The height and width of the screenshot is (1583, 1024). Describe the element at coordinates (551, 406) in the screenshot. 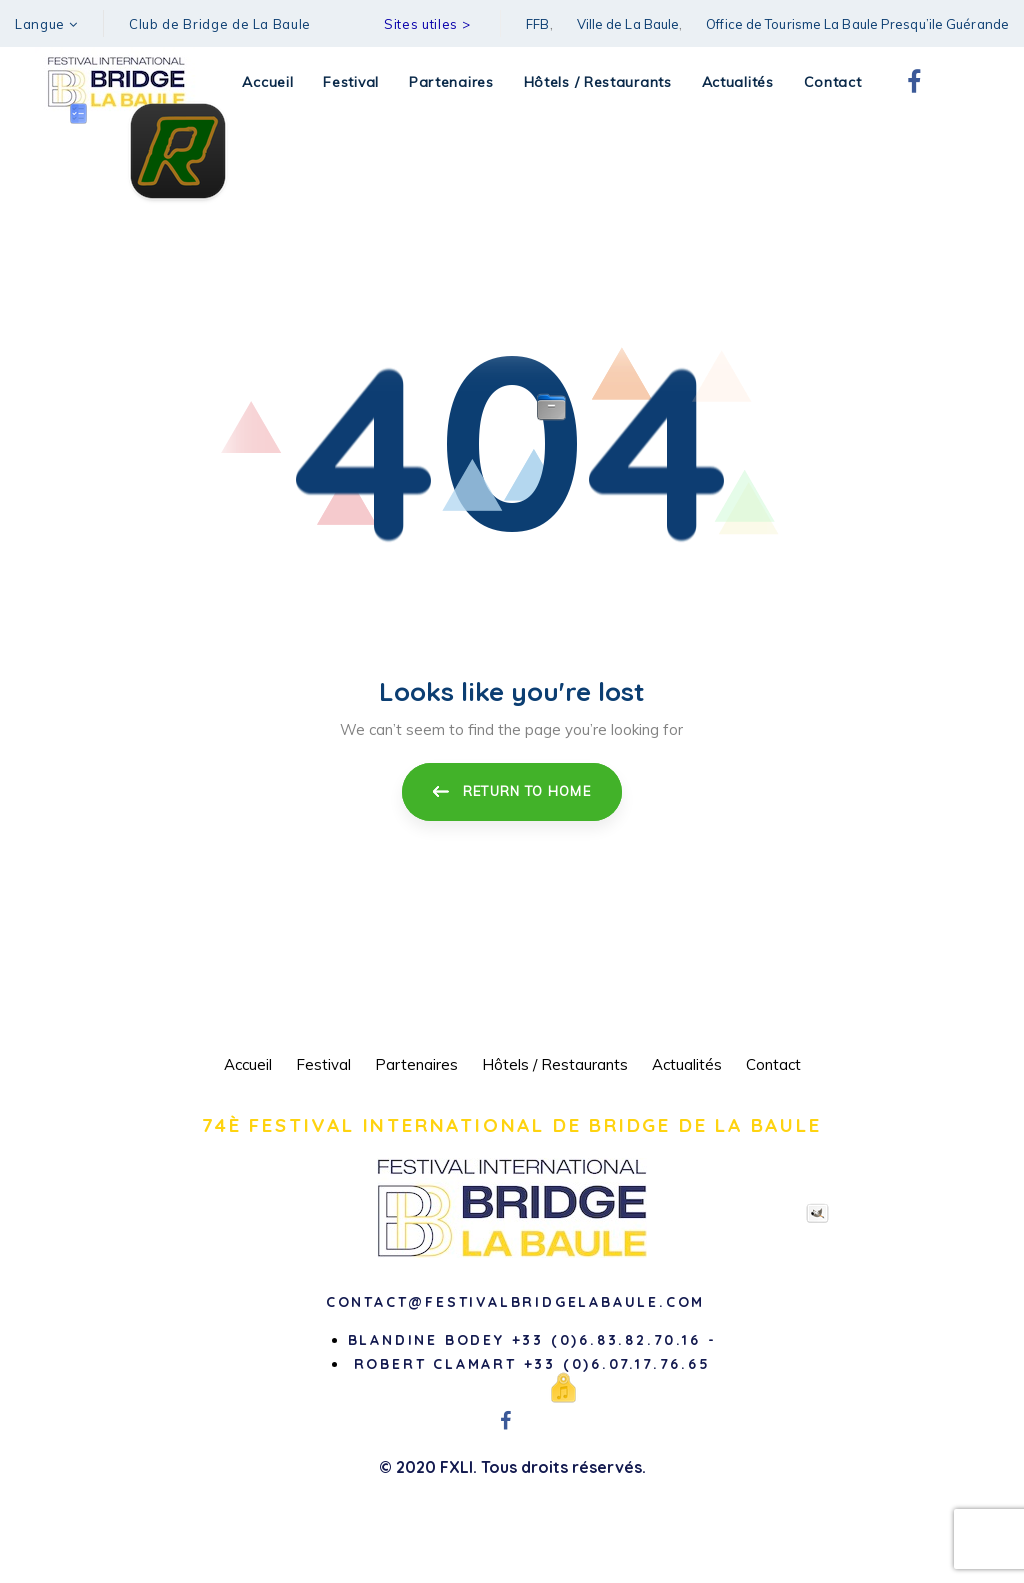

I see `open the nautilus file manager` at that location.